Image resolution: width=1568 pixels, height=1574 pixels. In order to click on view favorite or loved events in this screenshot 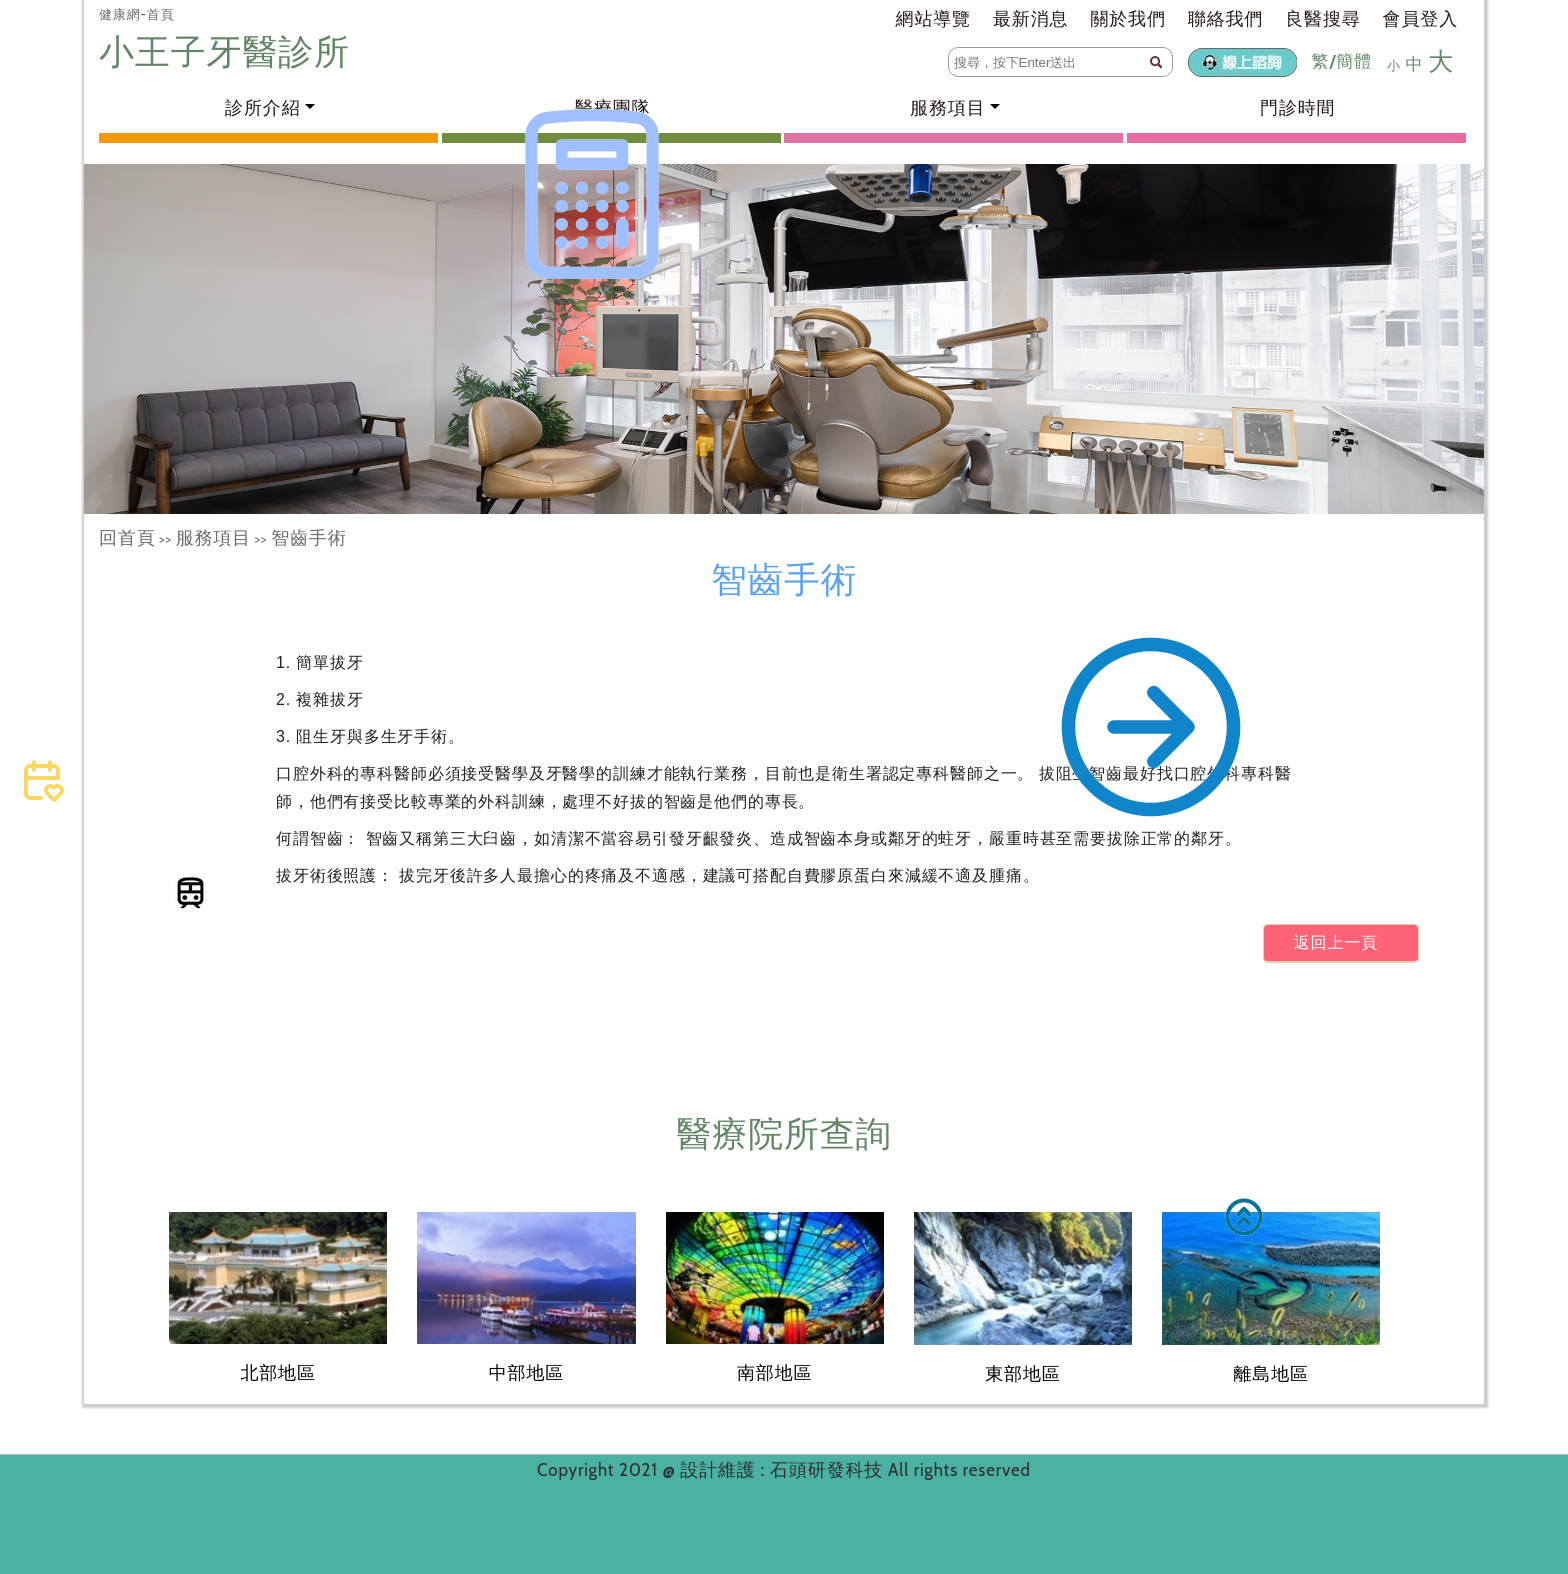, I will do `click(42, 780)`.